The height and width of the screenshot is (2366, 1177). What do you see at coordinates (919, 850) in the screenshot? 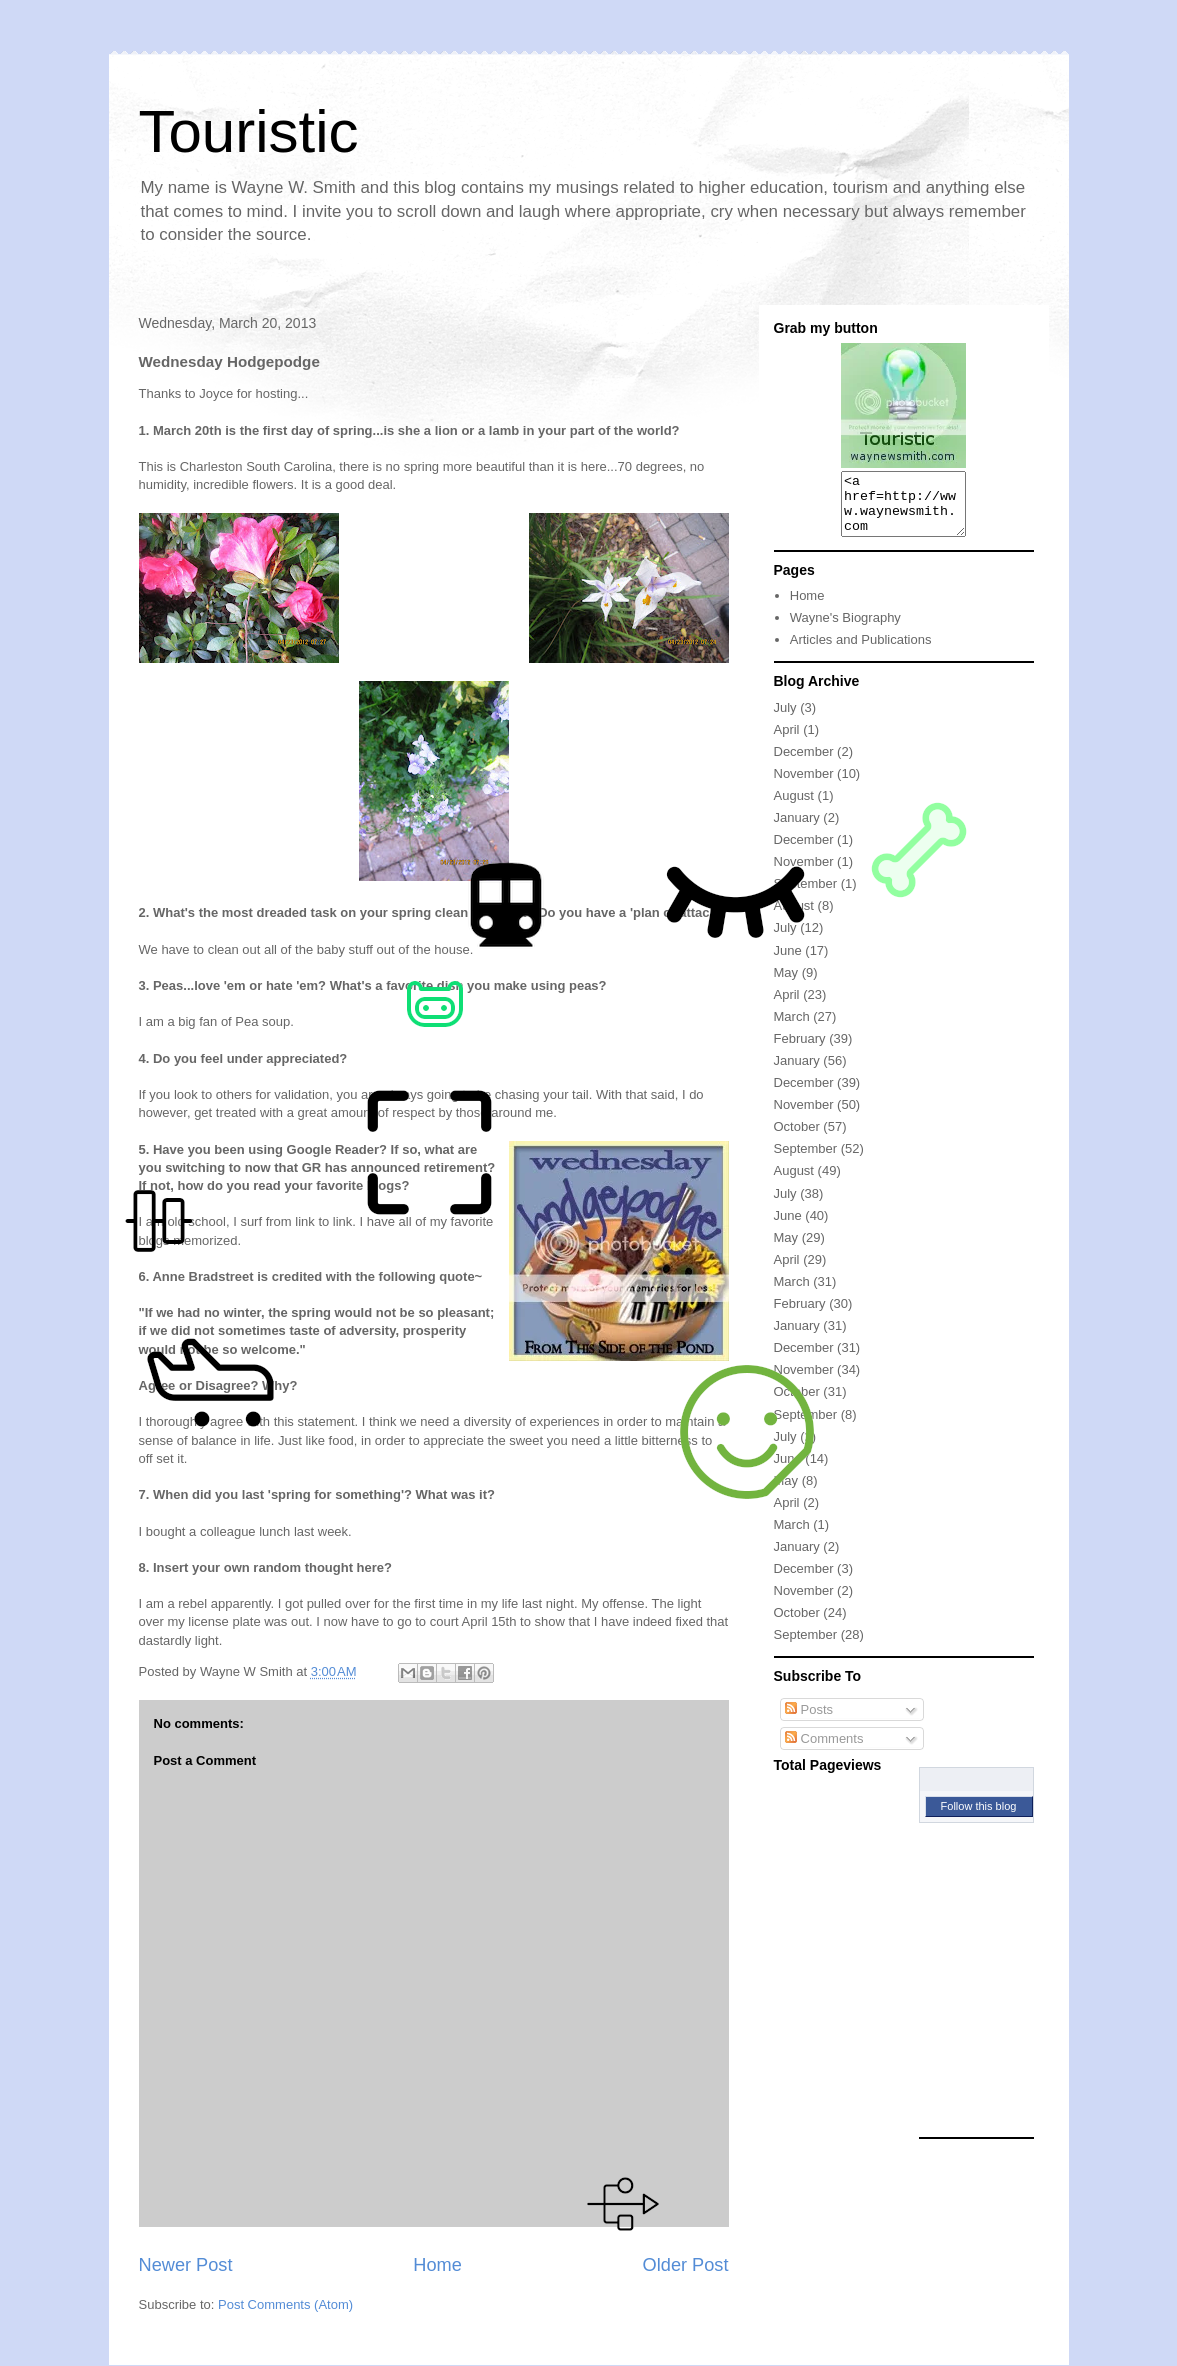
I see `access pet-related features or settings` at bounding box center [919, 850].